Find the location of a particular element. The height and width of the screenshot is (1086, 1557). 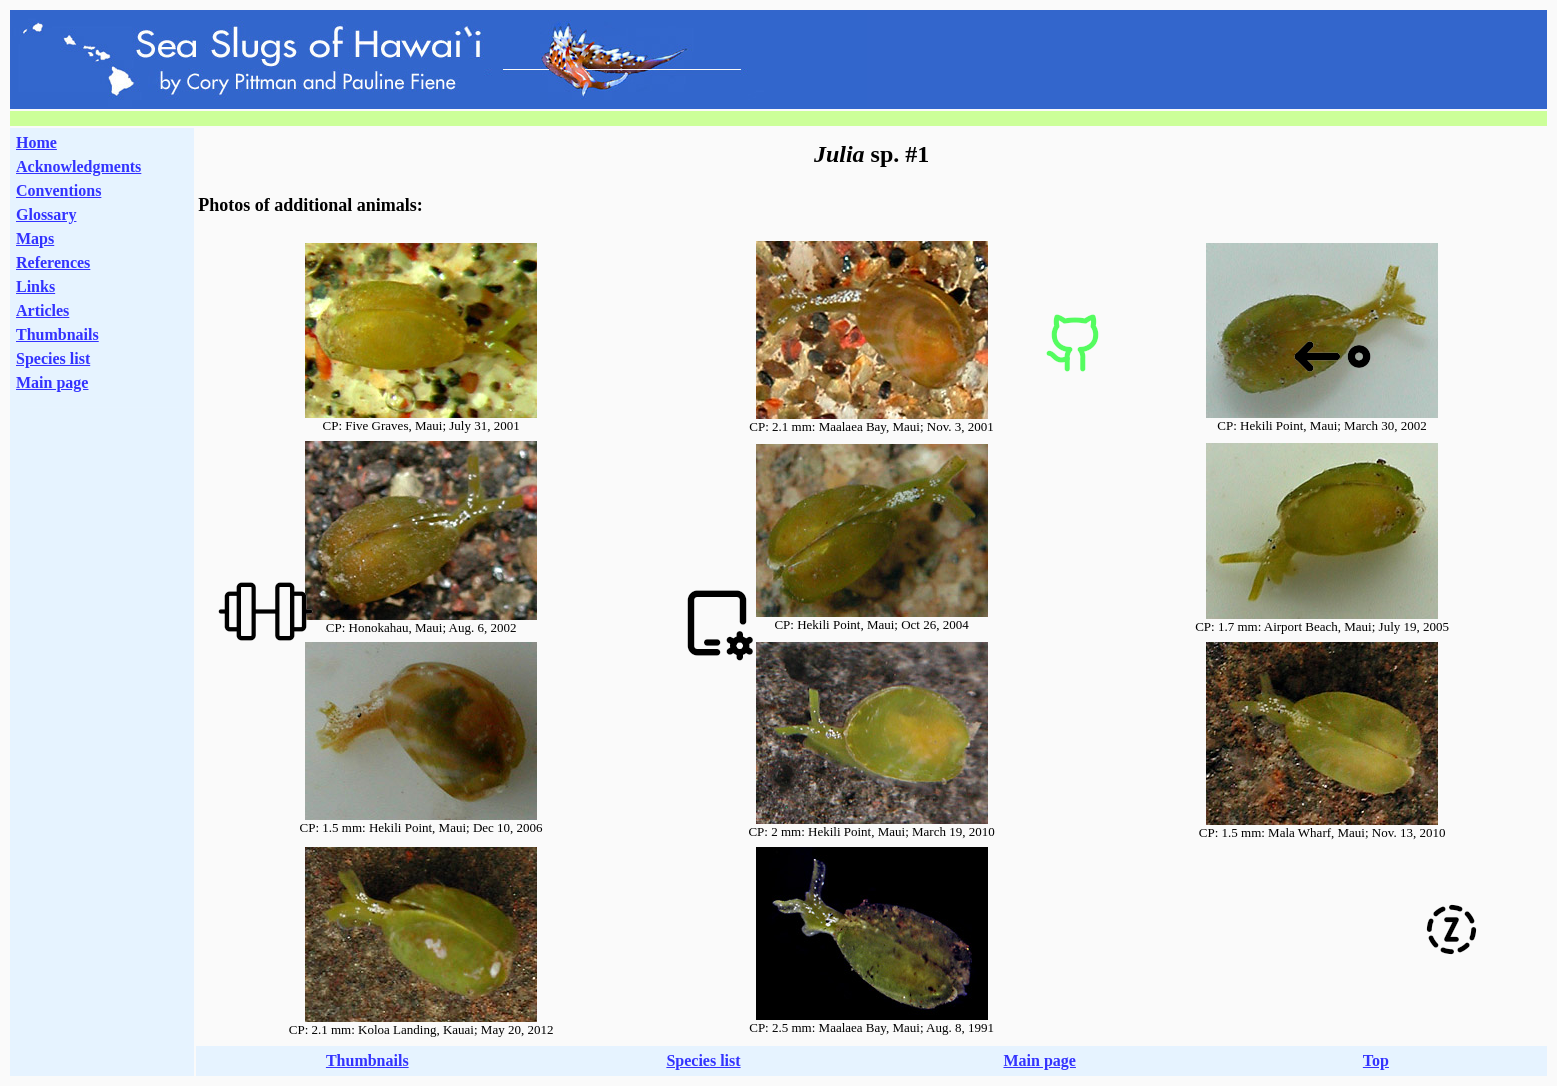

view project on github is located at coordinates (1075, 343).